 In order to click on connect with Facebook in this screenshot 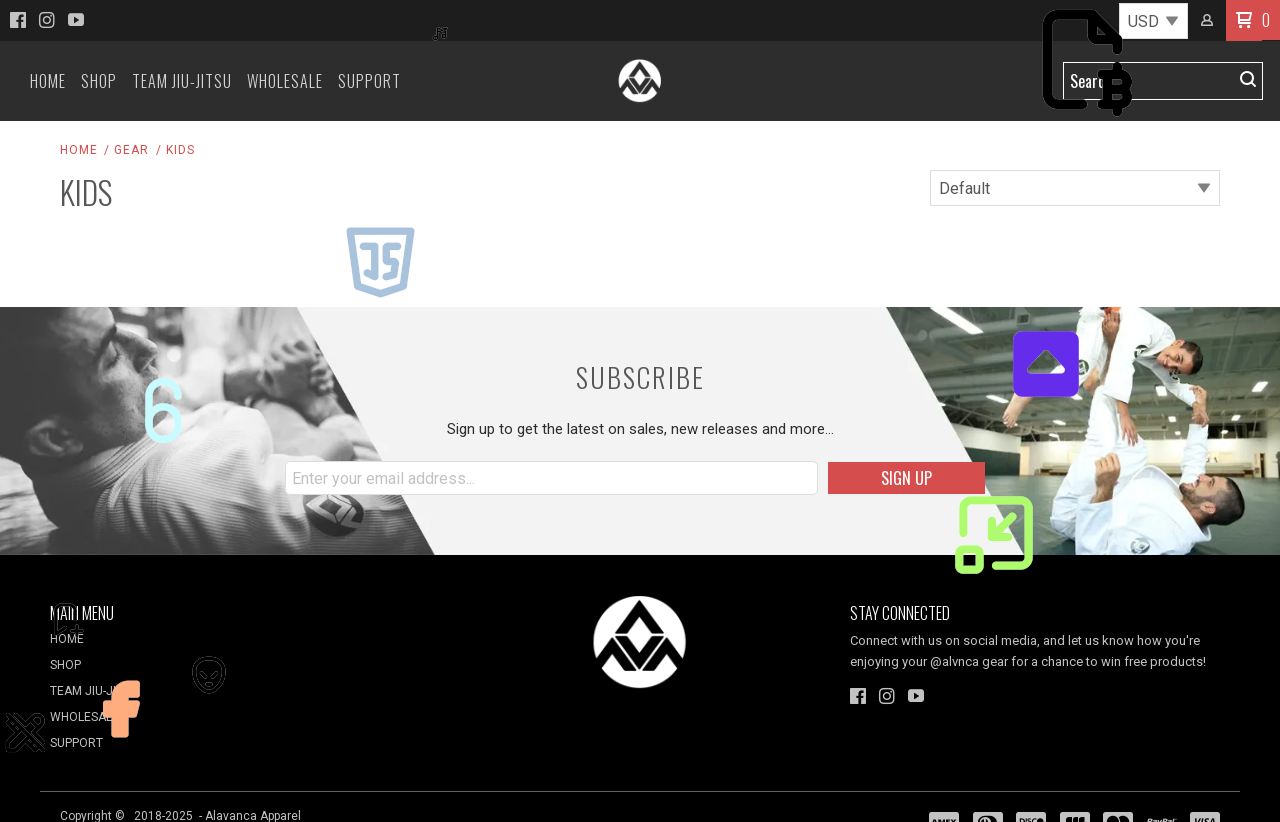, I will do `click(120, 709)`.